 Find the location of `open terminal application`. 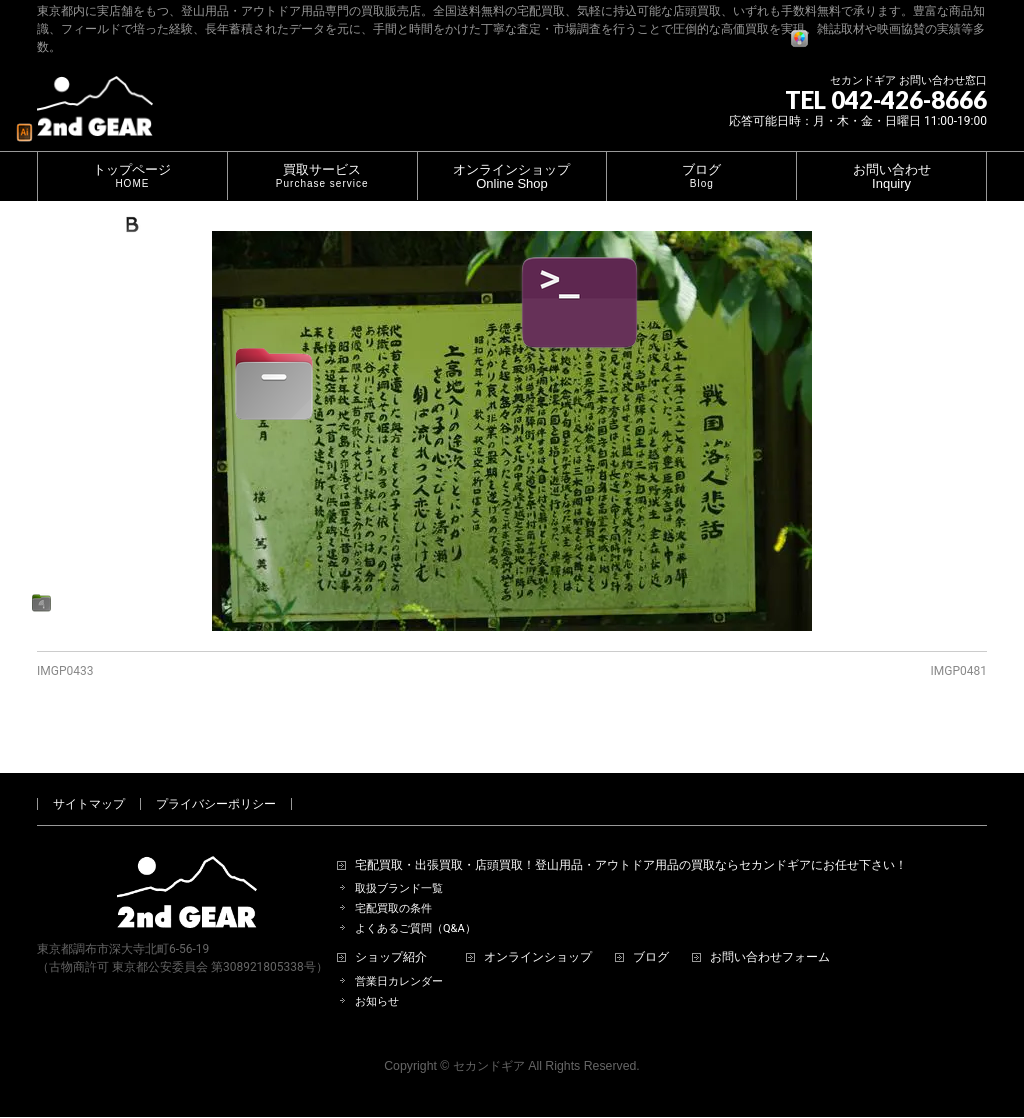

open terminal application is located at coordinates (579, 302).